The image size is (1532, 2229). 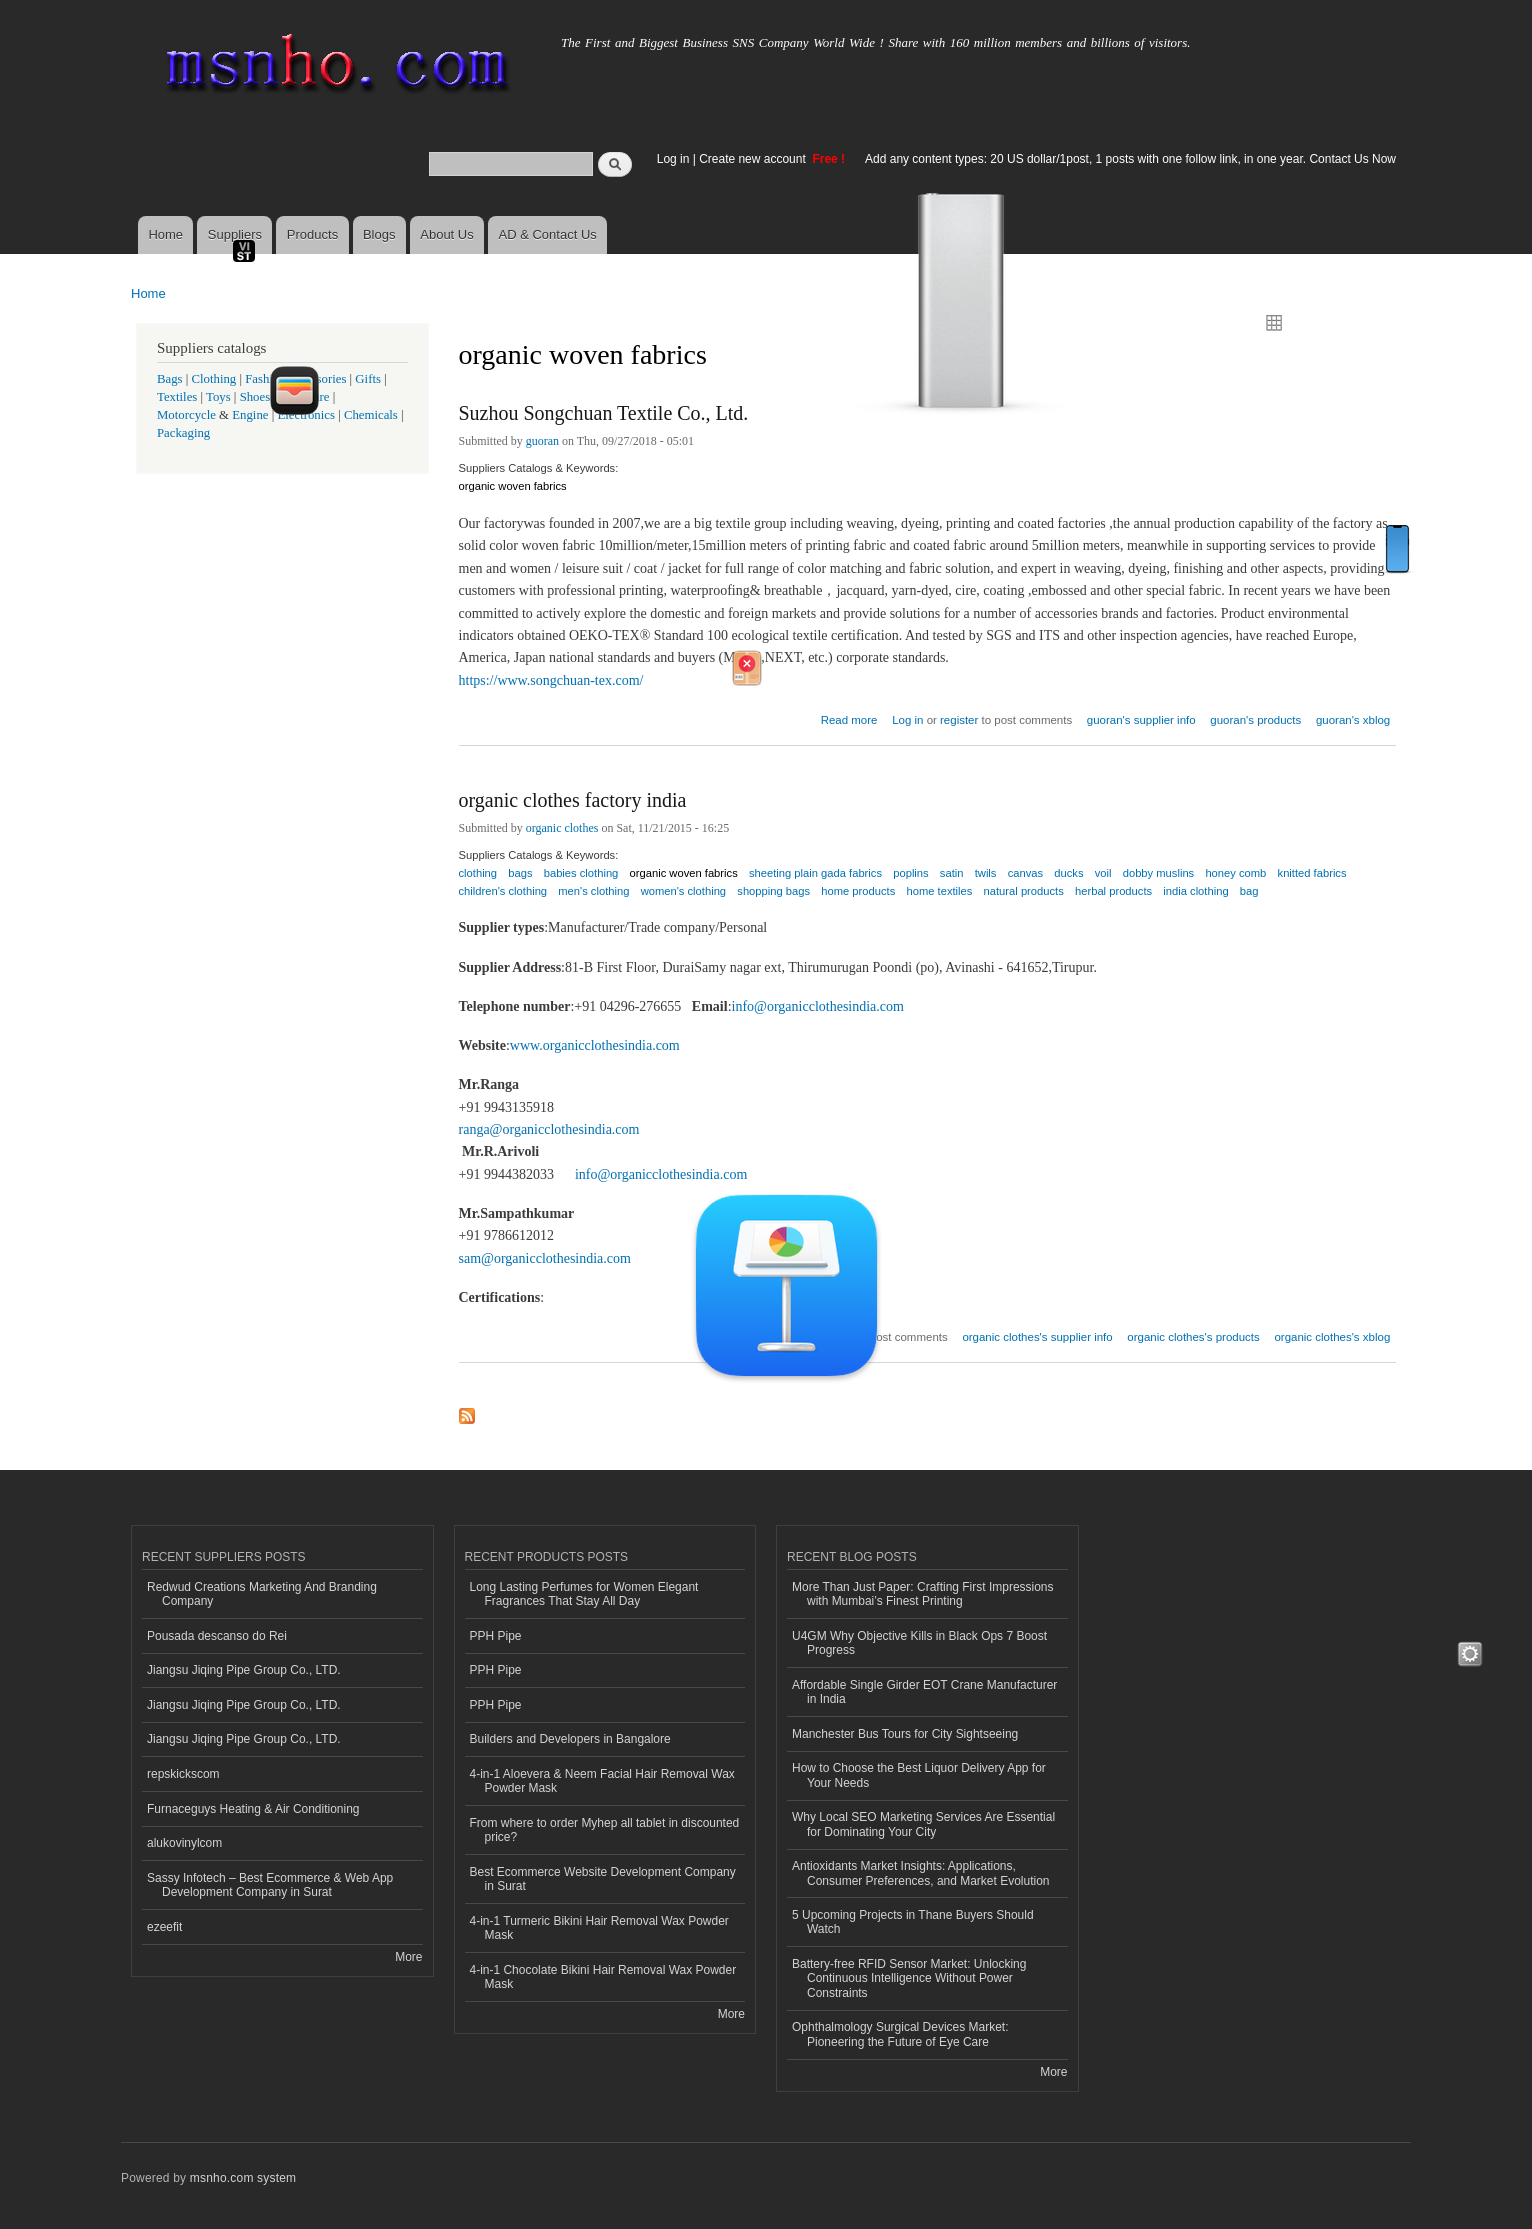 What do you see at coordinates (1470, 1654) in the screenshot?
I see `executable application file` at bounding box center [1470, 1654].